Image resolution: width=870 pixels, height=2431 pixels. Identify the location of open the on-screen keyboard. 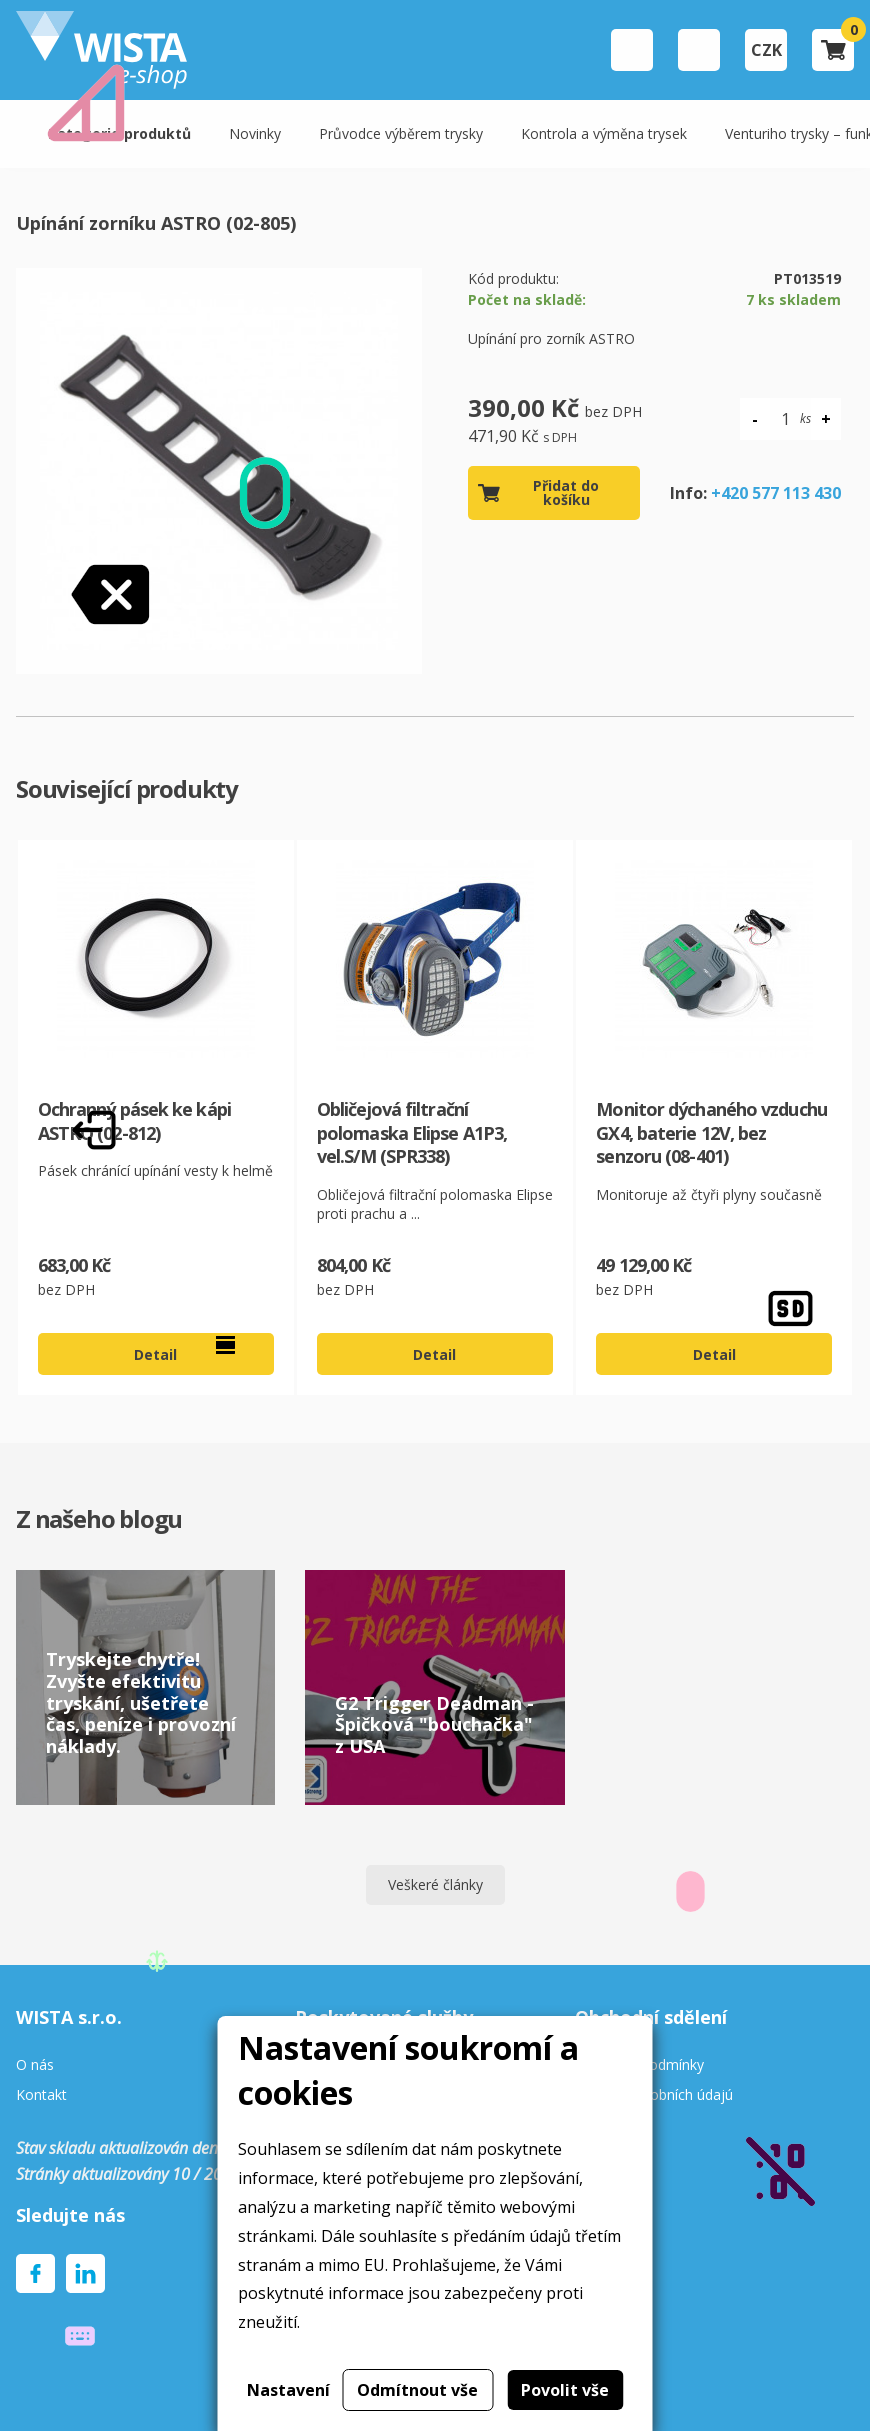
(80, 2336).